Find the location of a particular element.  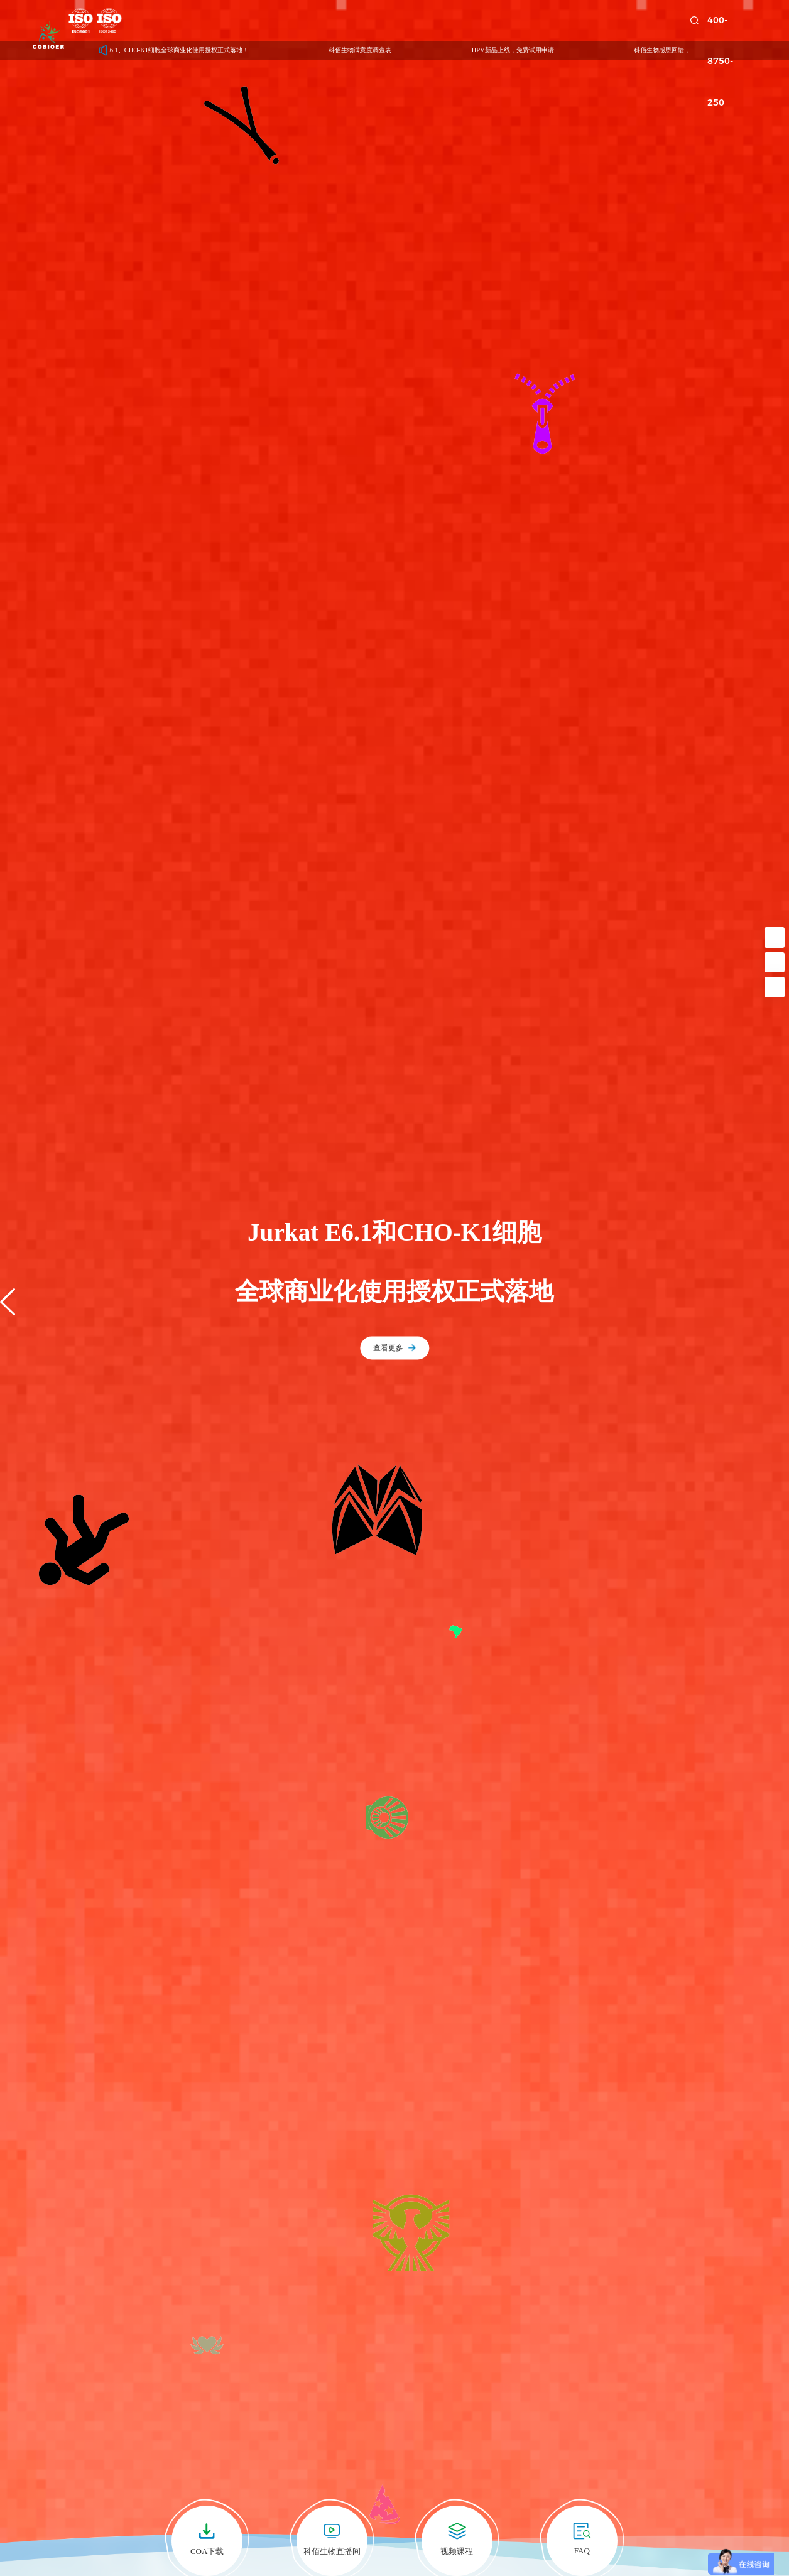

compress or zip files together is located at coordinates (542, 414).